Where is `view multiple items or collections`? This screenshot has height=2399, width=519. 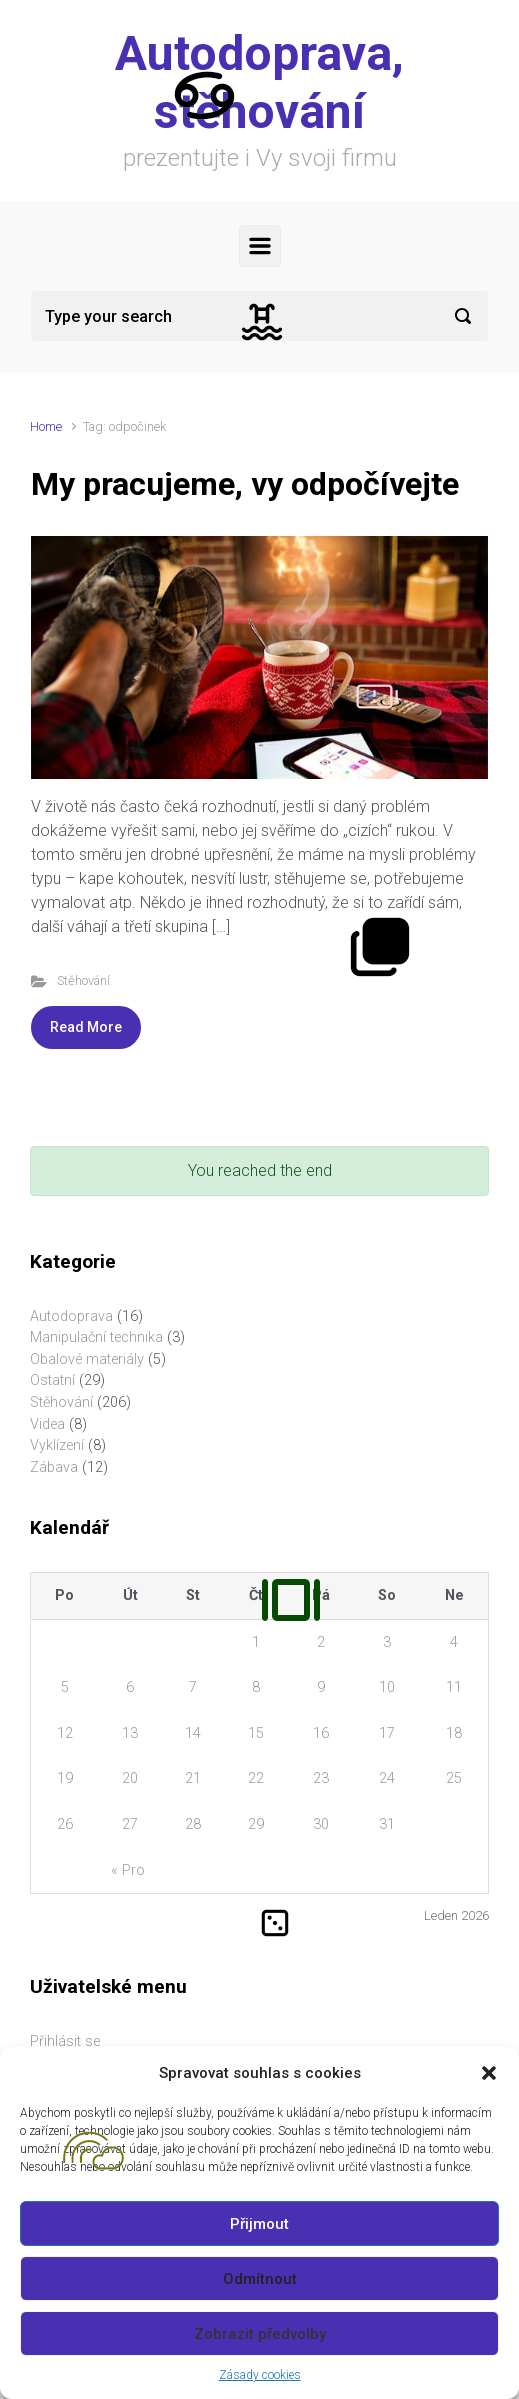 view multiple items or collections is located at coordinates (380, 947).